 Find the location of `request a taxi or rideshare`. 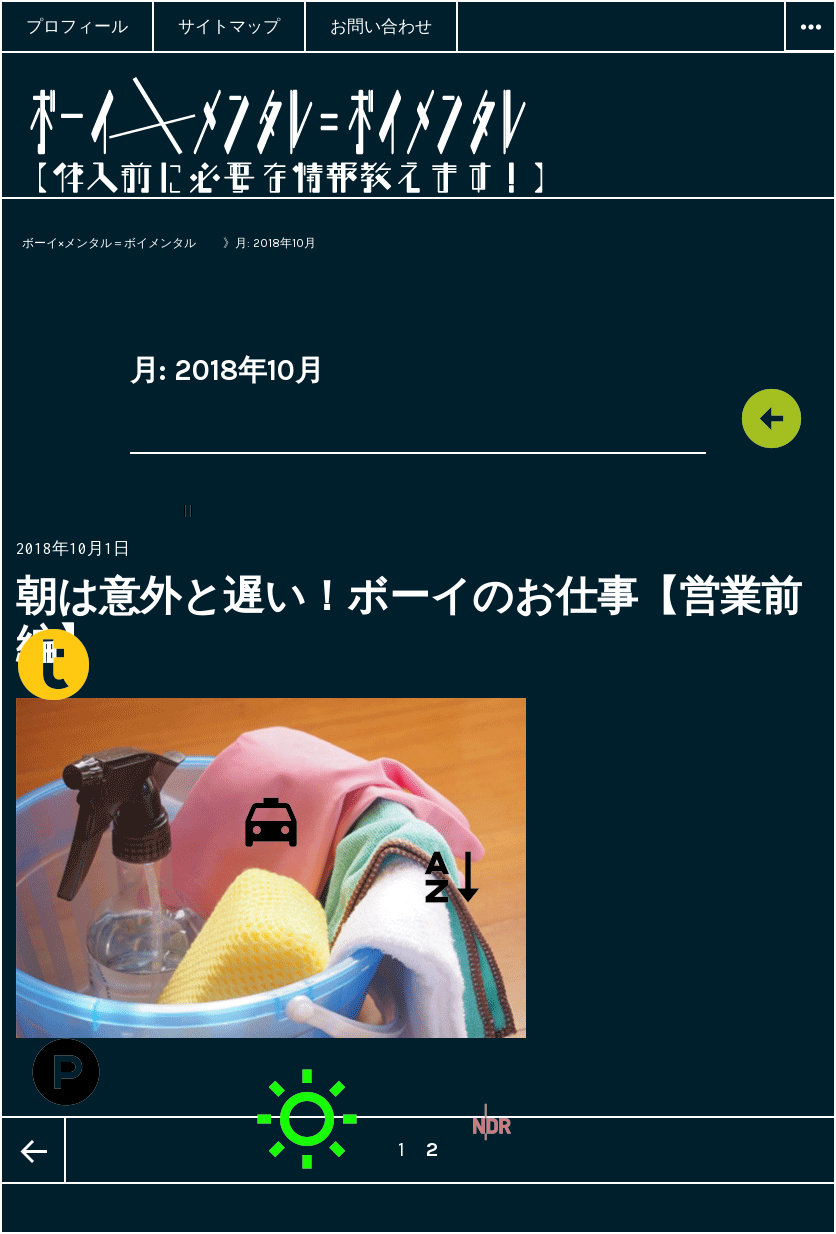

request a taxi or rideshare is located at coordinates (271, 821).